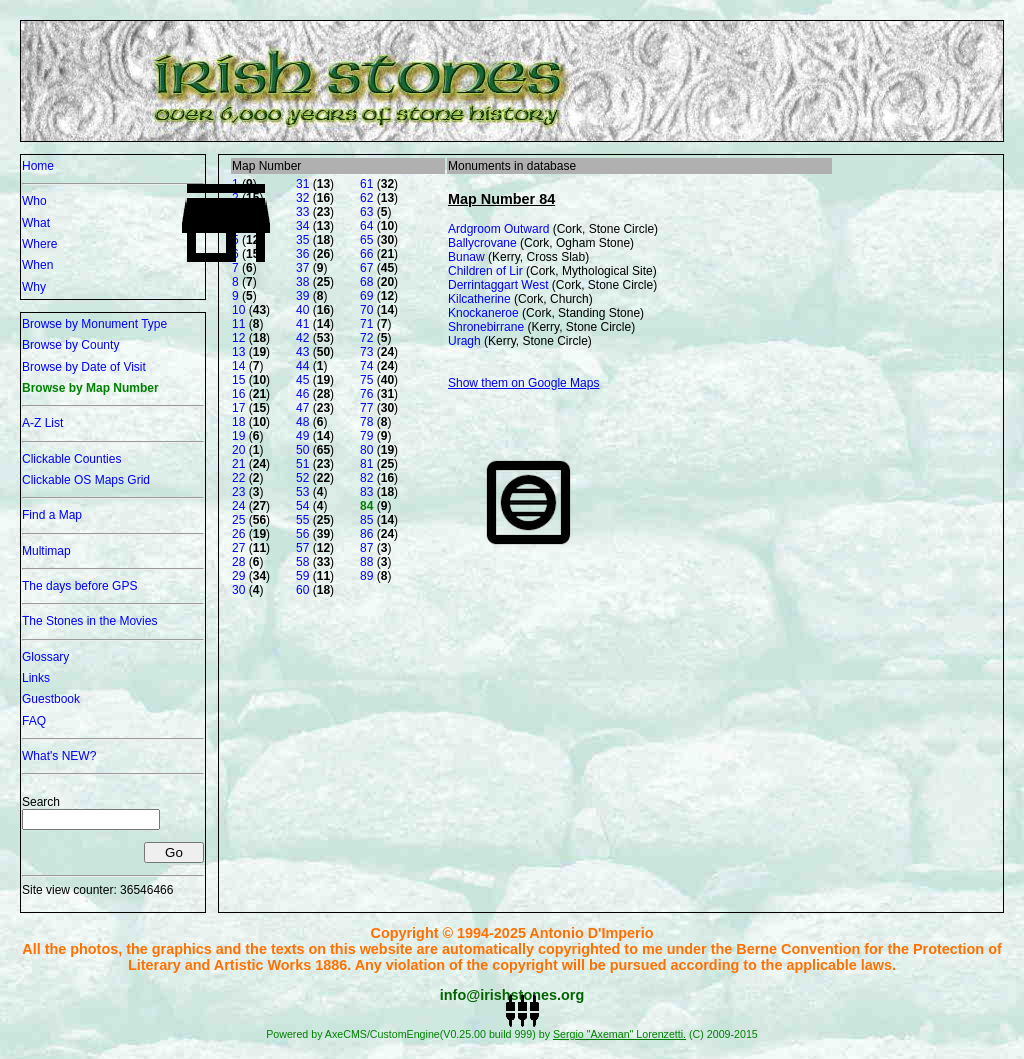 The width and height of the screenshot is (1024, 1059). What do you see at coordinates (522, 1010) in the screenshot?
I see `configure audio/video input settings` at bounding box center [522, 1010].